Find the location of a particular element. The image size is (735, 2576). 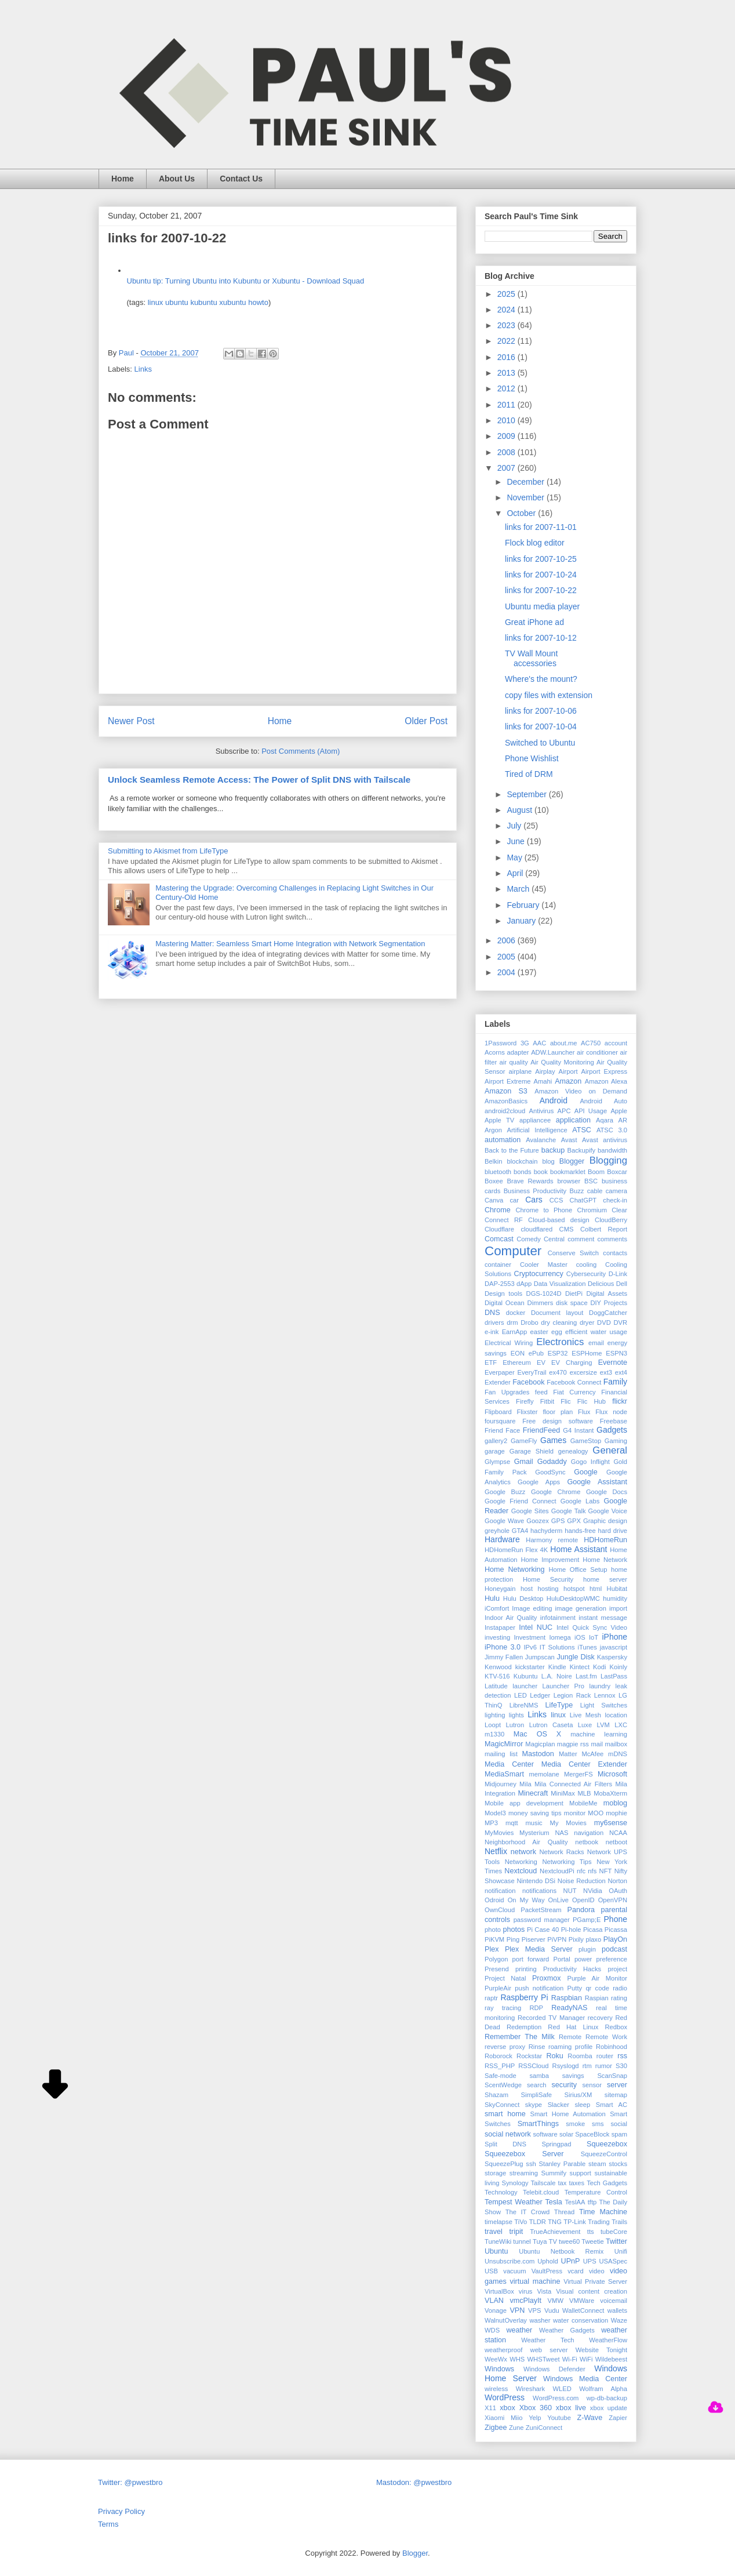

download a file or content is located at coordinates (55, 2084).